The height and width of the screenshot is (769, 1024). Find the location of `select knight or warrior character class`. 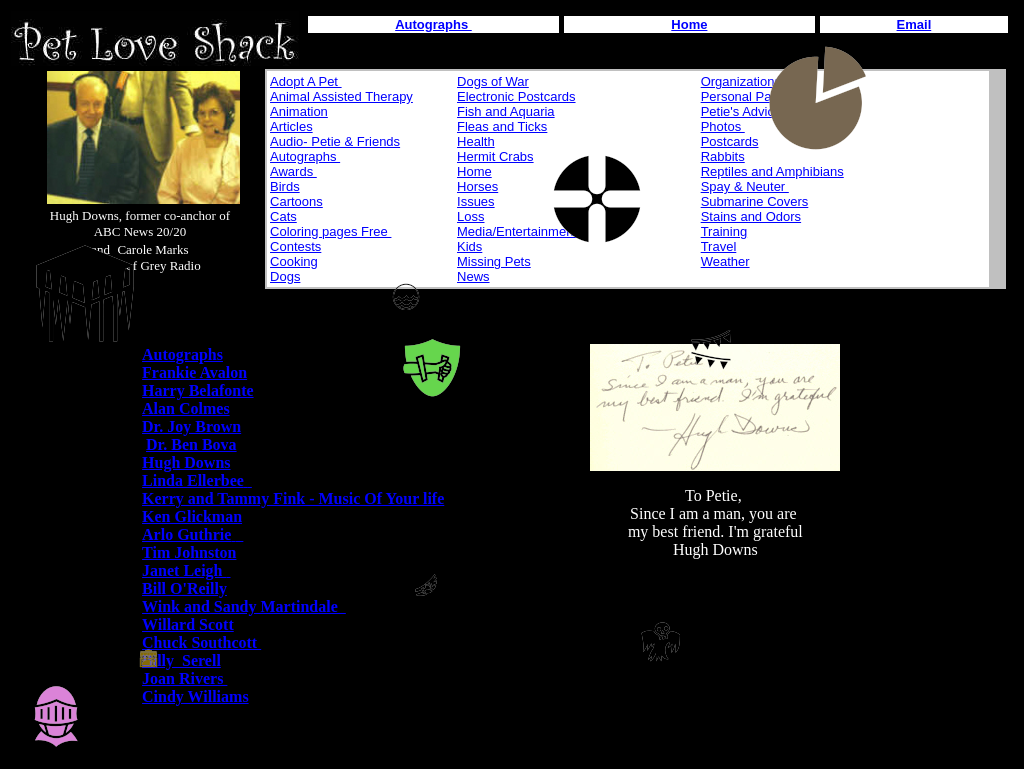

select knight or warrior character class is located at coordinates (56, 716).